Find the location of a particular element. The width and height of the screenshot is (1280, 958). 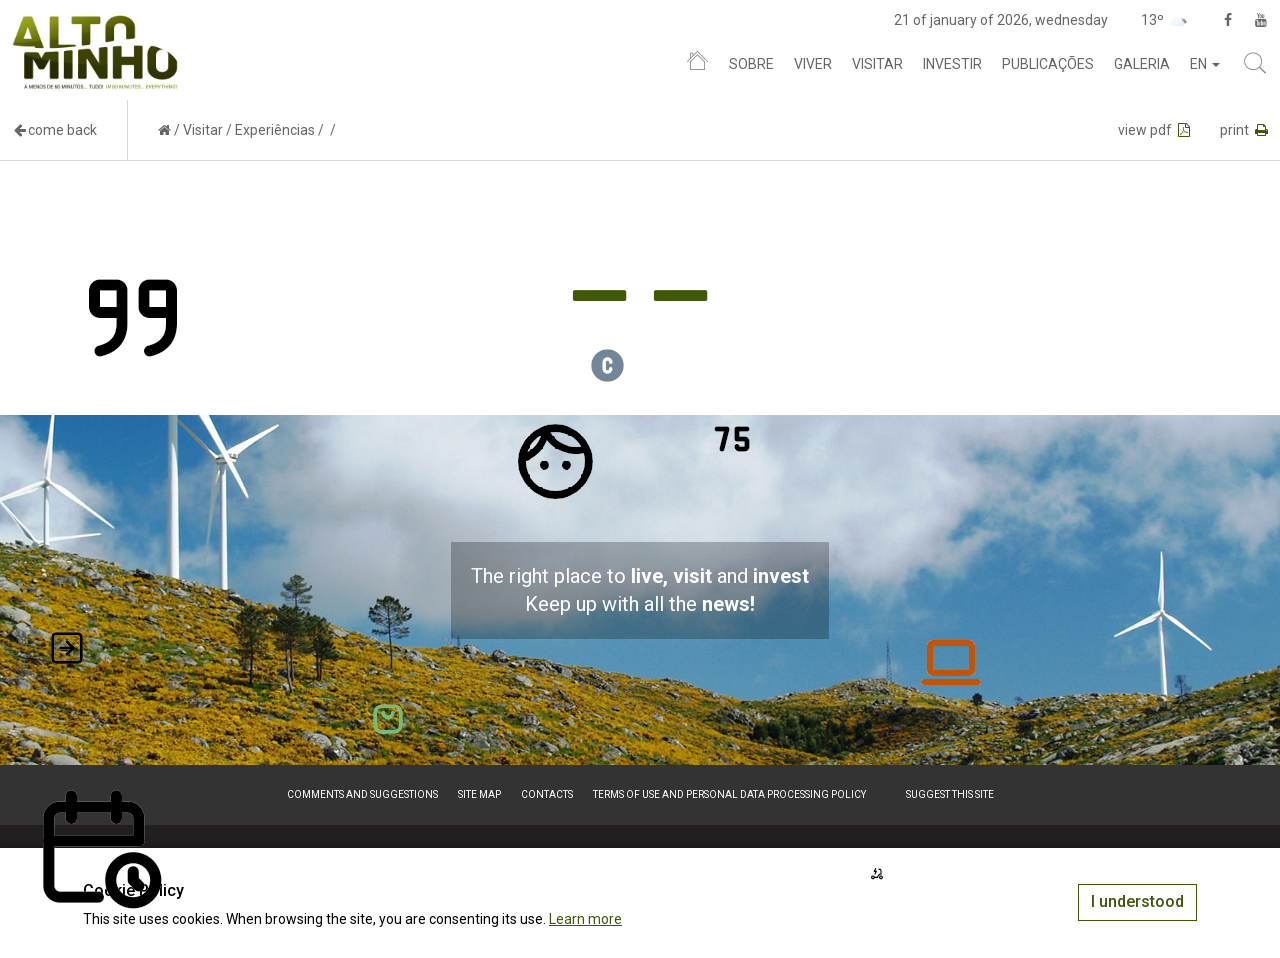

open huawei appgallery store is located at coordinates (388, 719).